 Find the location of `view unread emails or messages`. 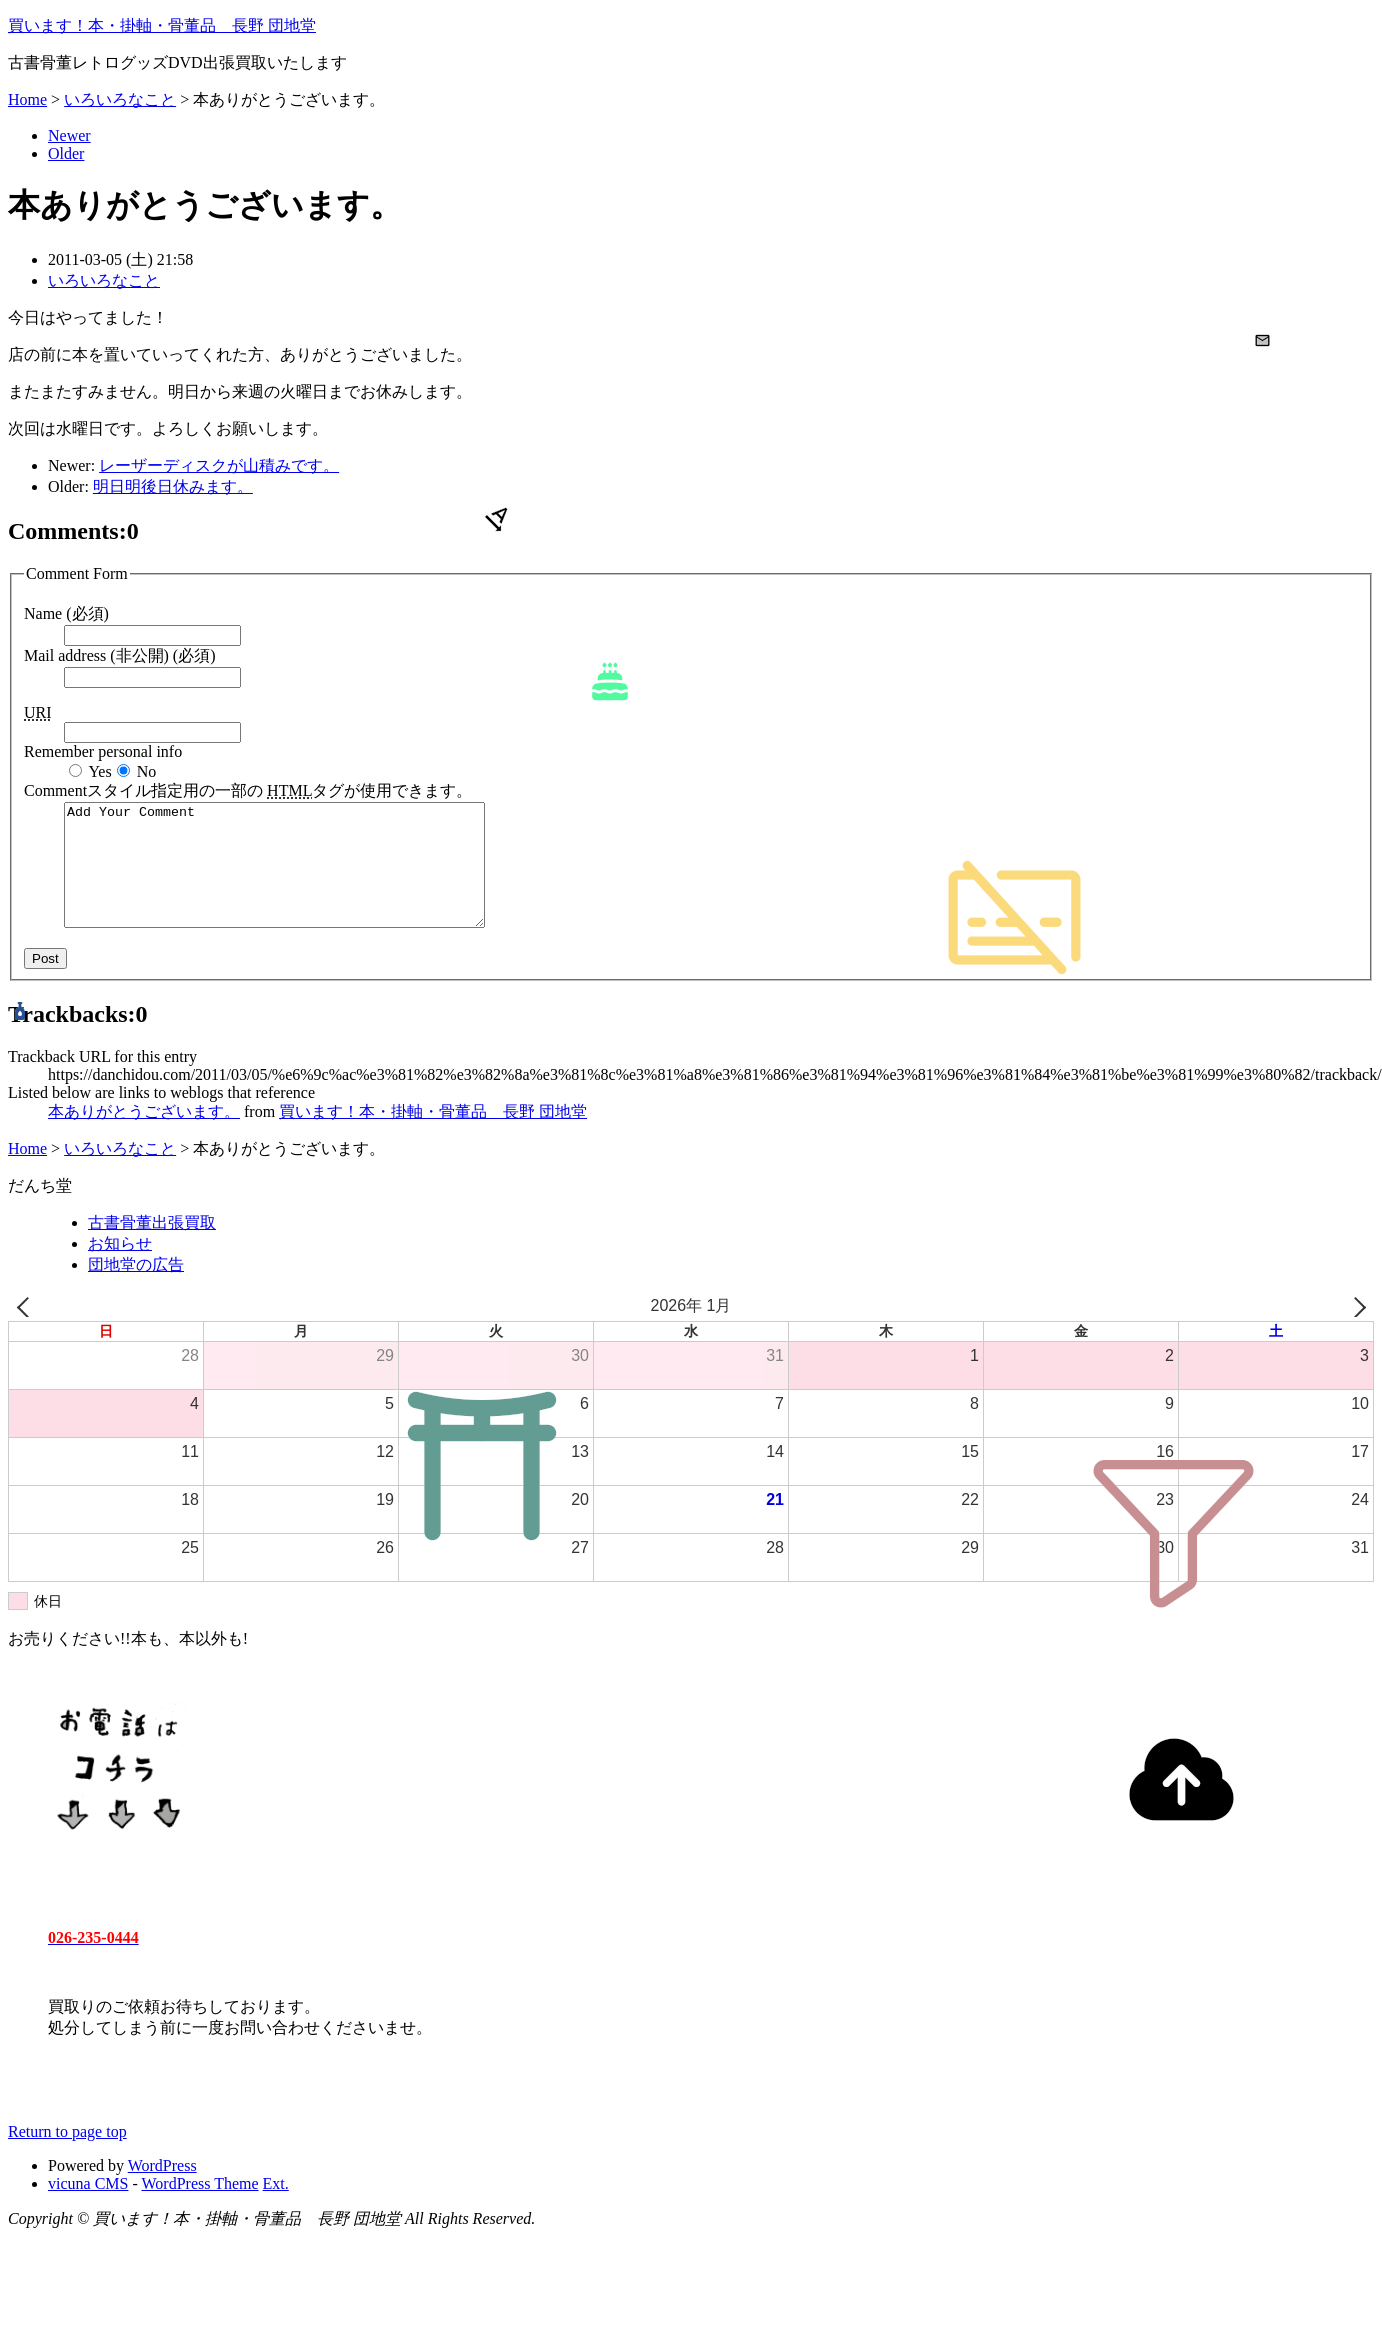

view unread emails or messages is located at coordinates (1262, 340).